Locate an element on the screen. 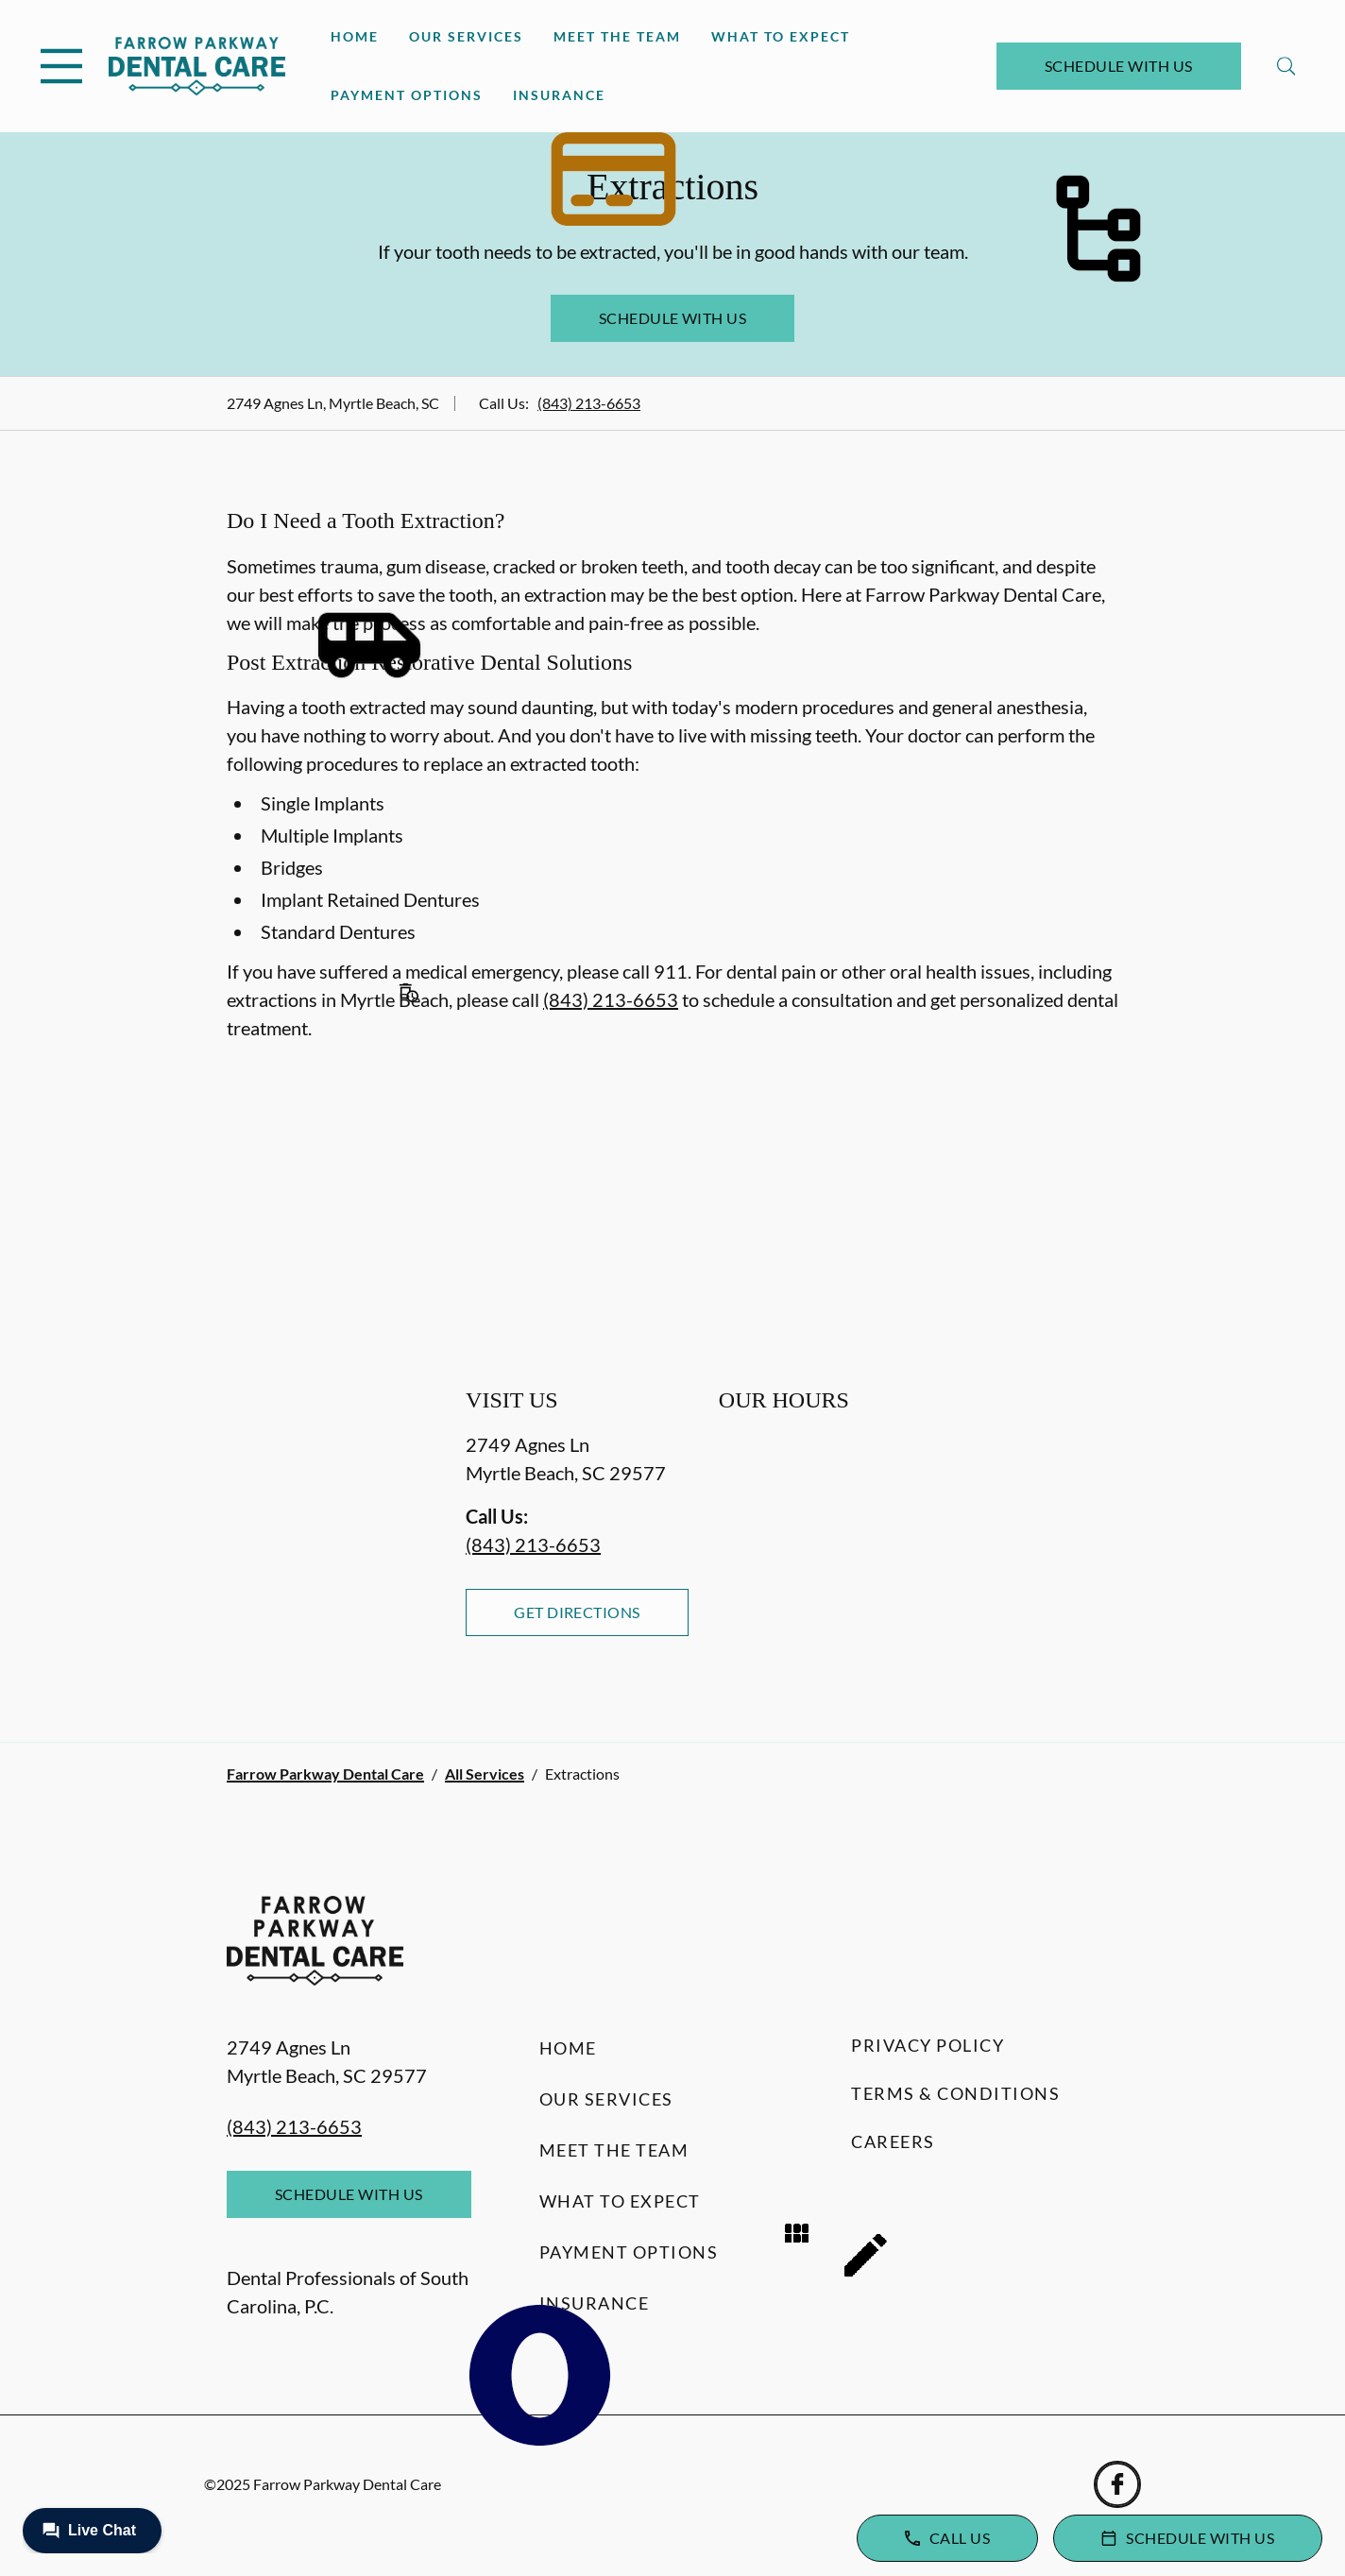 The height and width of the screenshot is (2576, 1345). manage payment methods is located at coordinates (613, 179).